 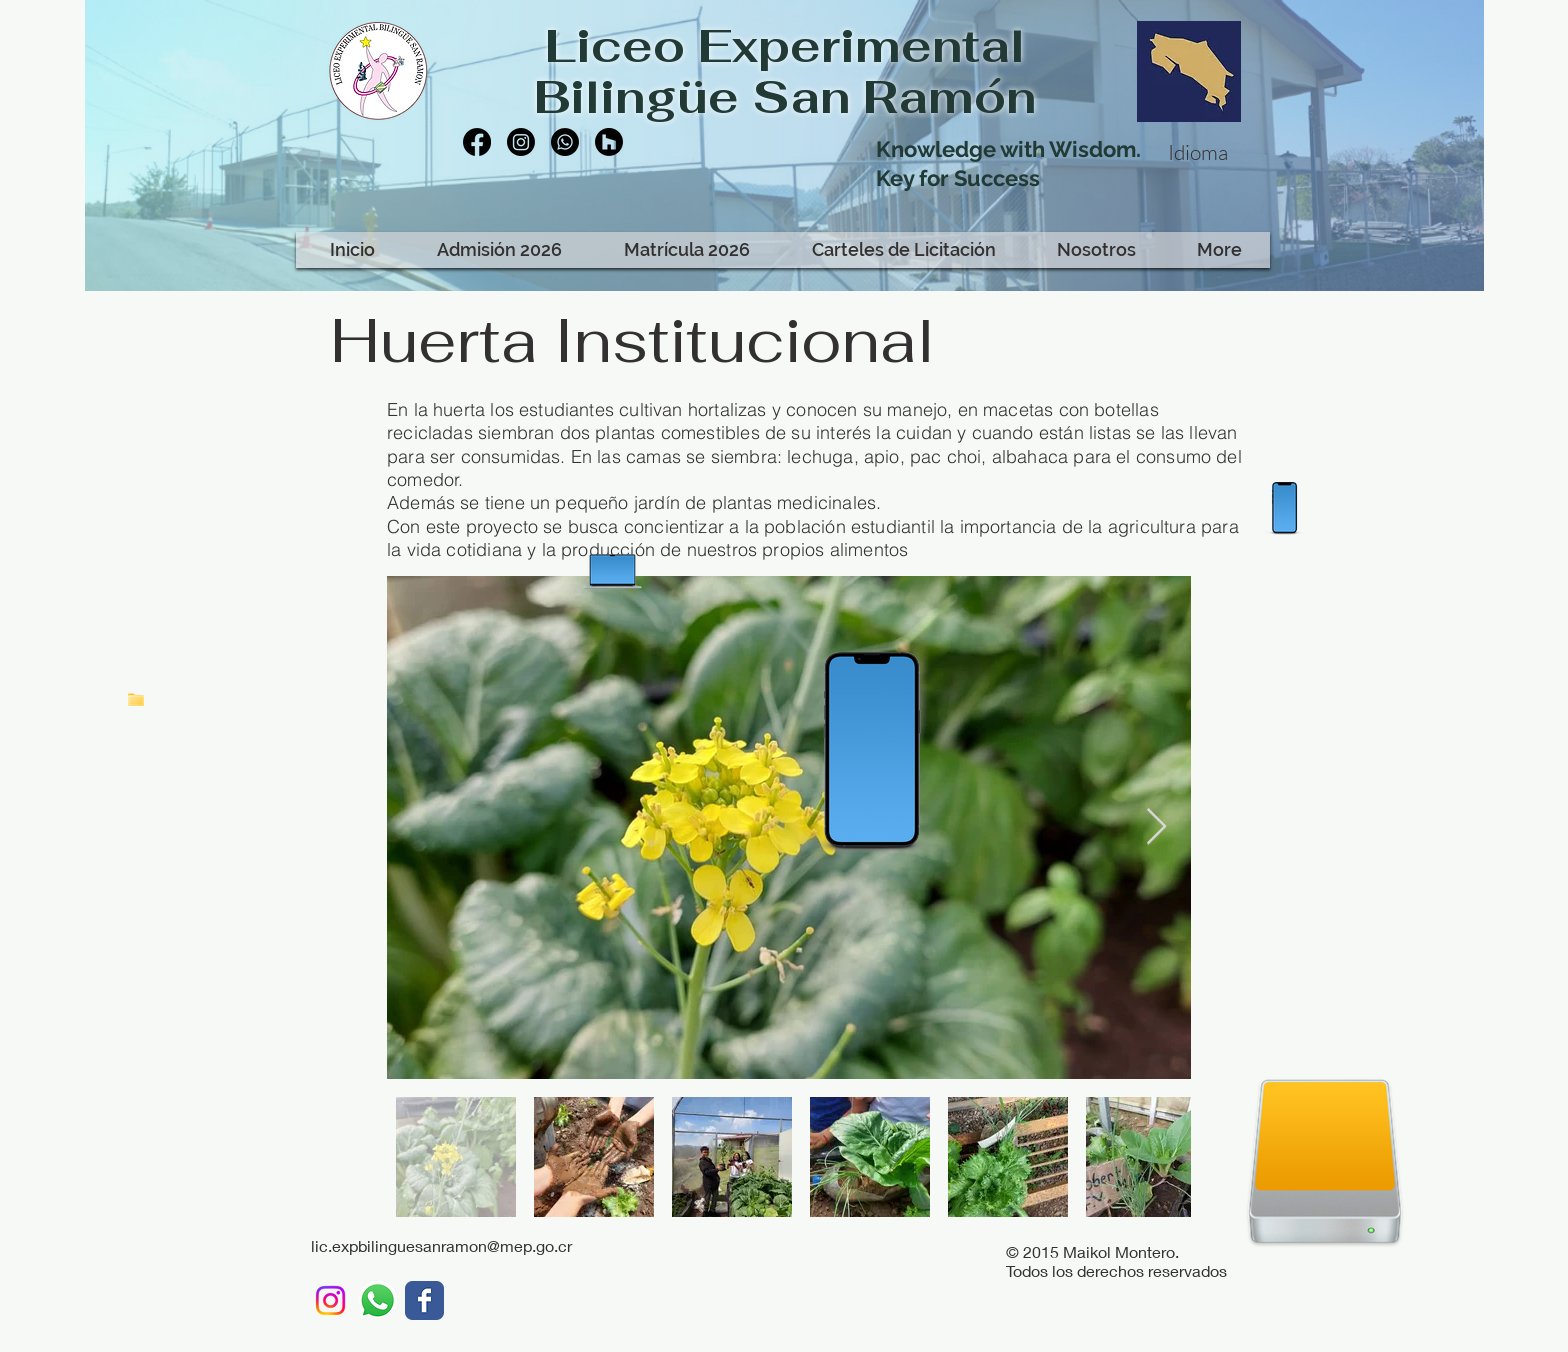 I want to click on indicates a connected iPhone device, so click(x=872, y=753).